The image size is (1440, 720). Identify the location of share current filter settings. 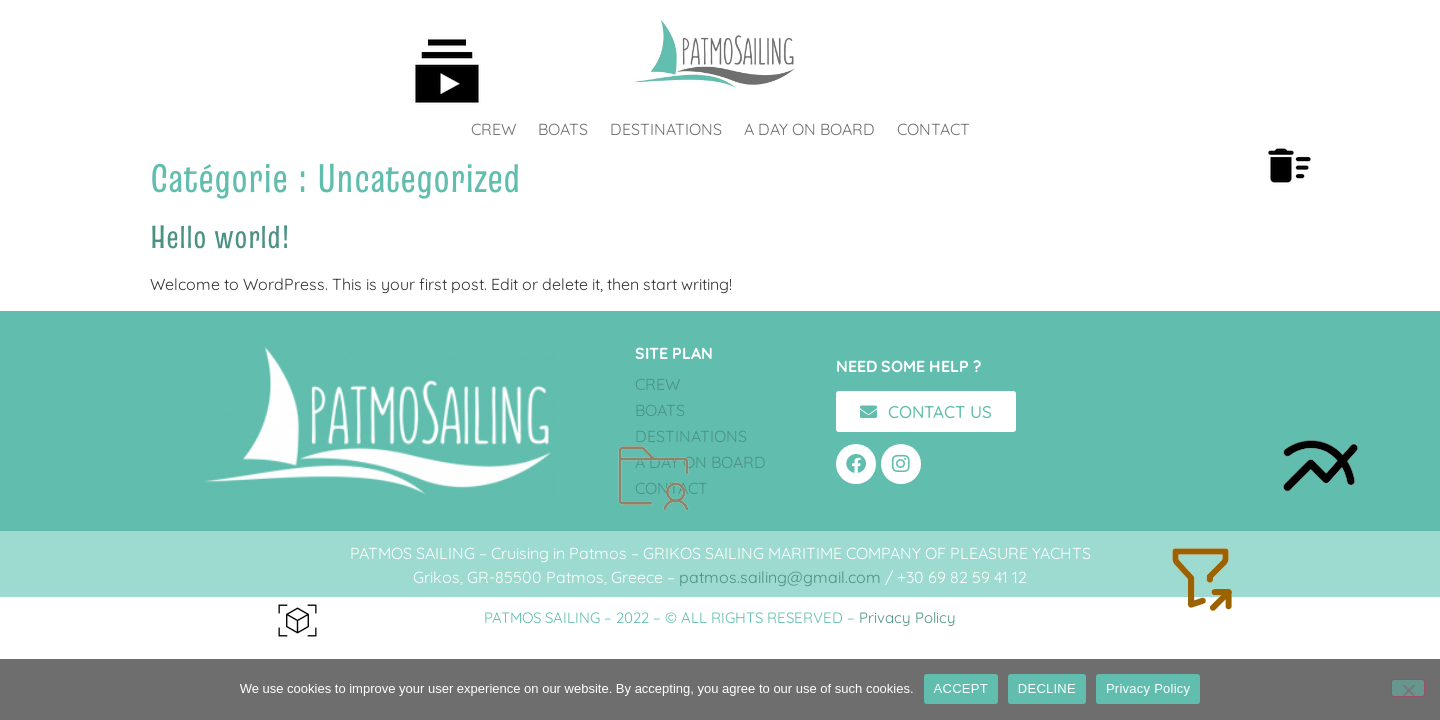
(1200, 576).